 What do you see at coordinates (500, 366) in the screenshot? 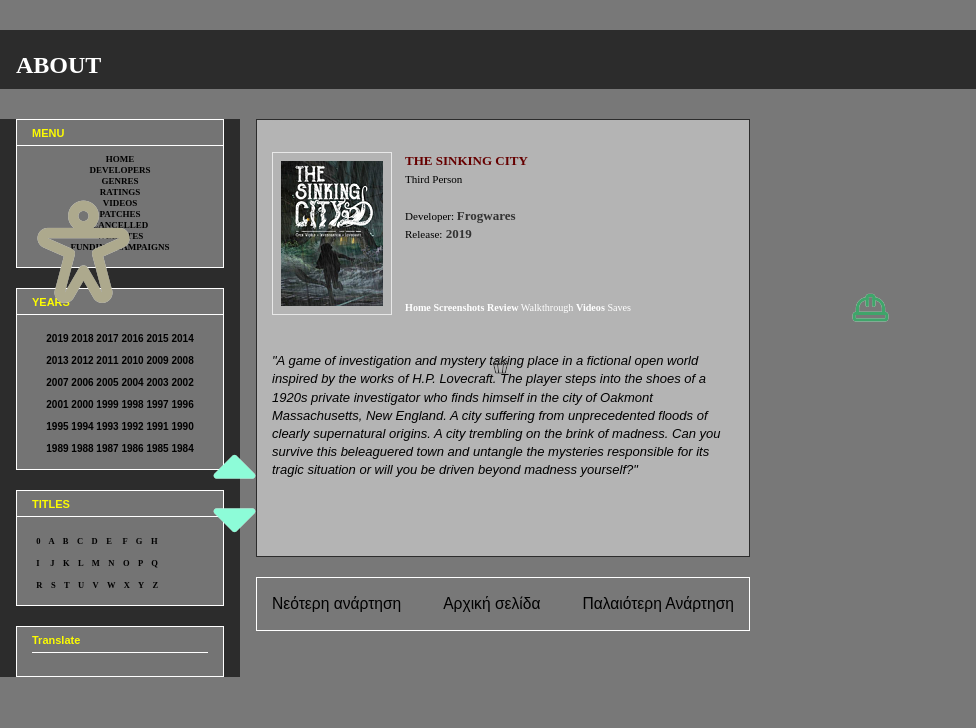
I see `access movies or entertainment section` at bounding box center [500, 366].